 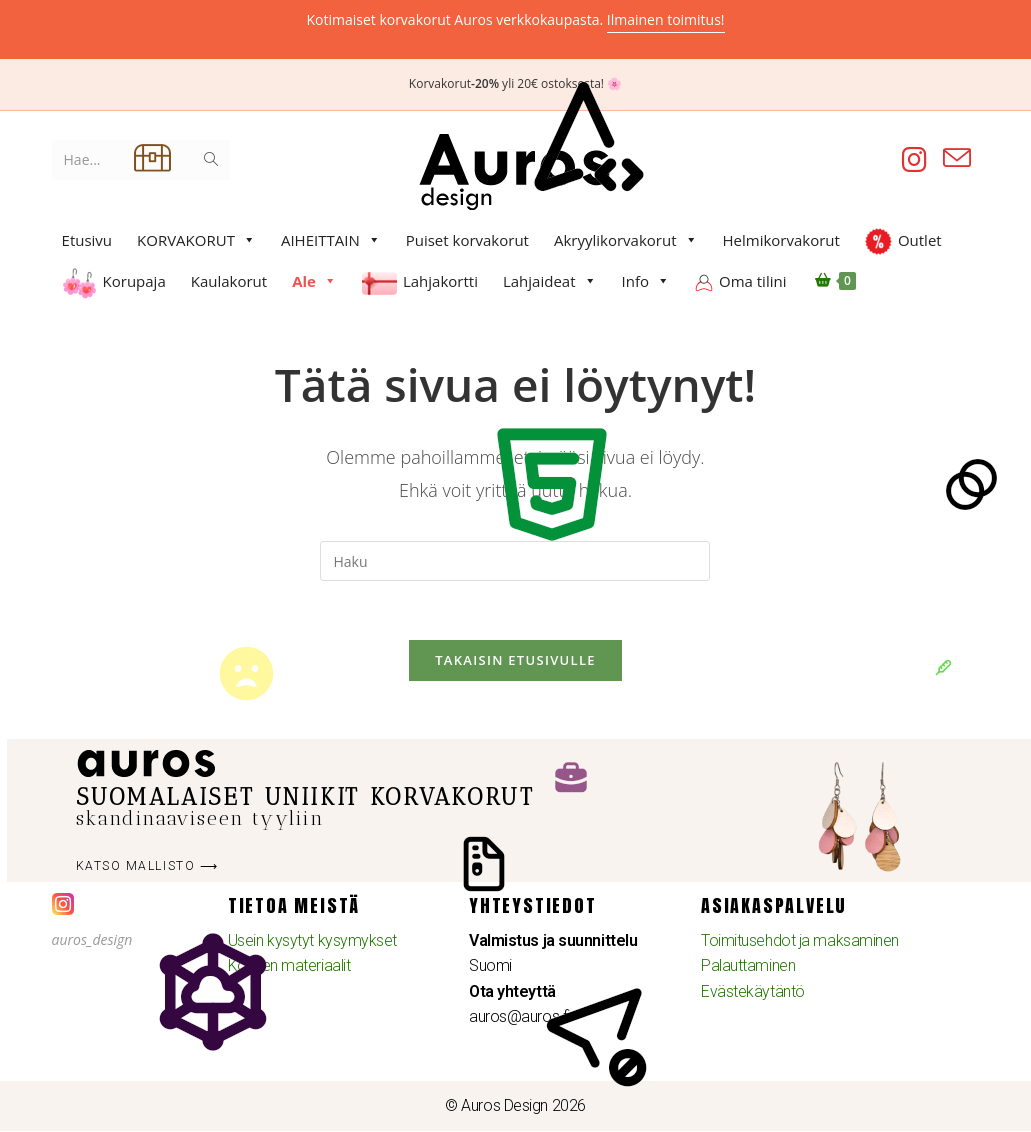 I want to click on view current temperature reading, so click(x=943, y=667).